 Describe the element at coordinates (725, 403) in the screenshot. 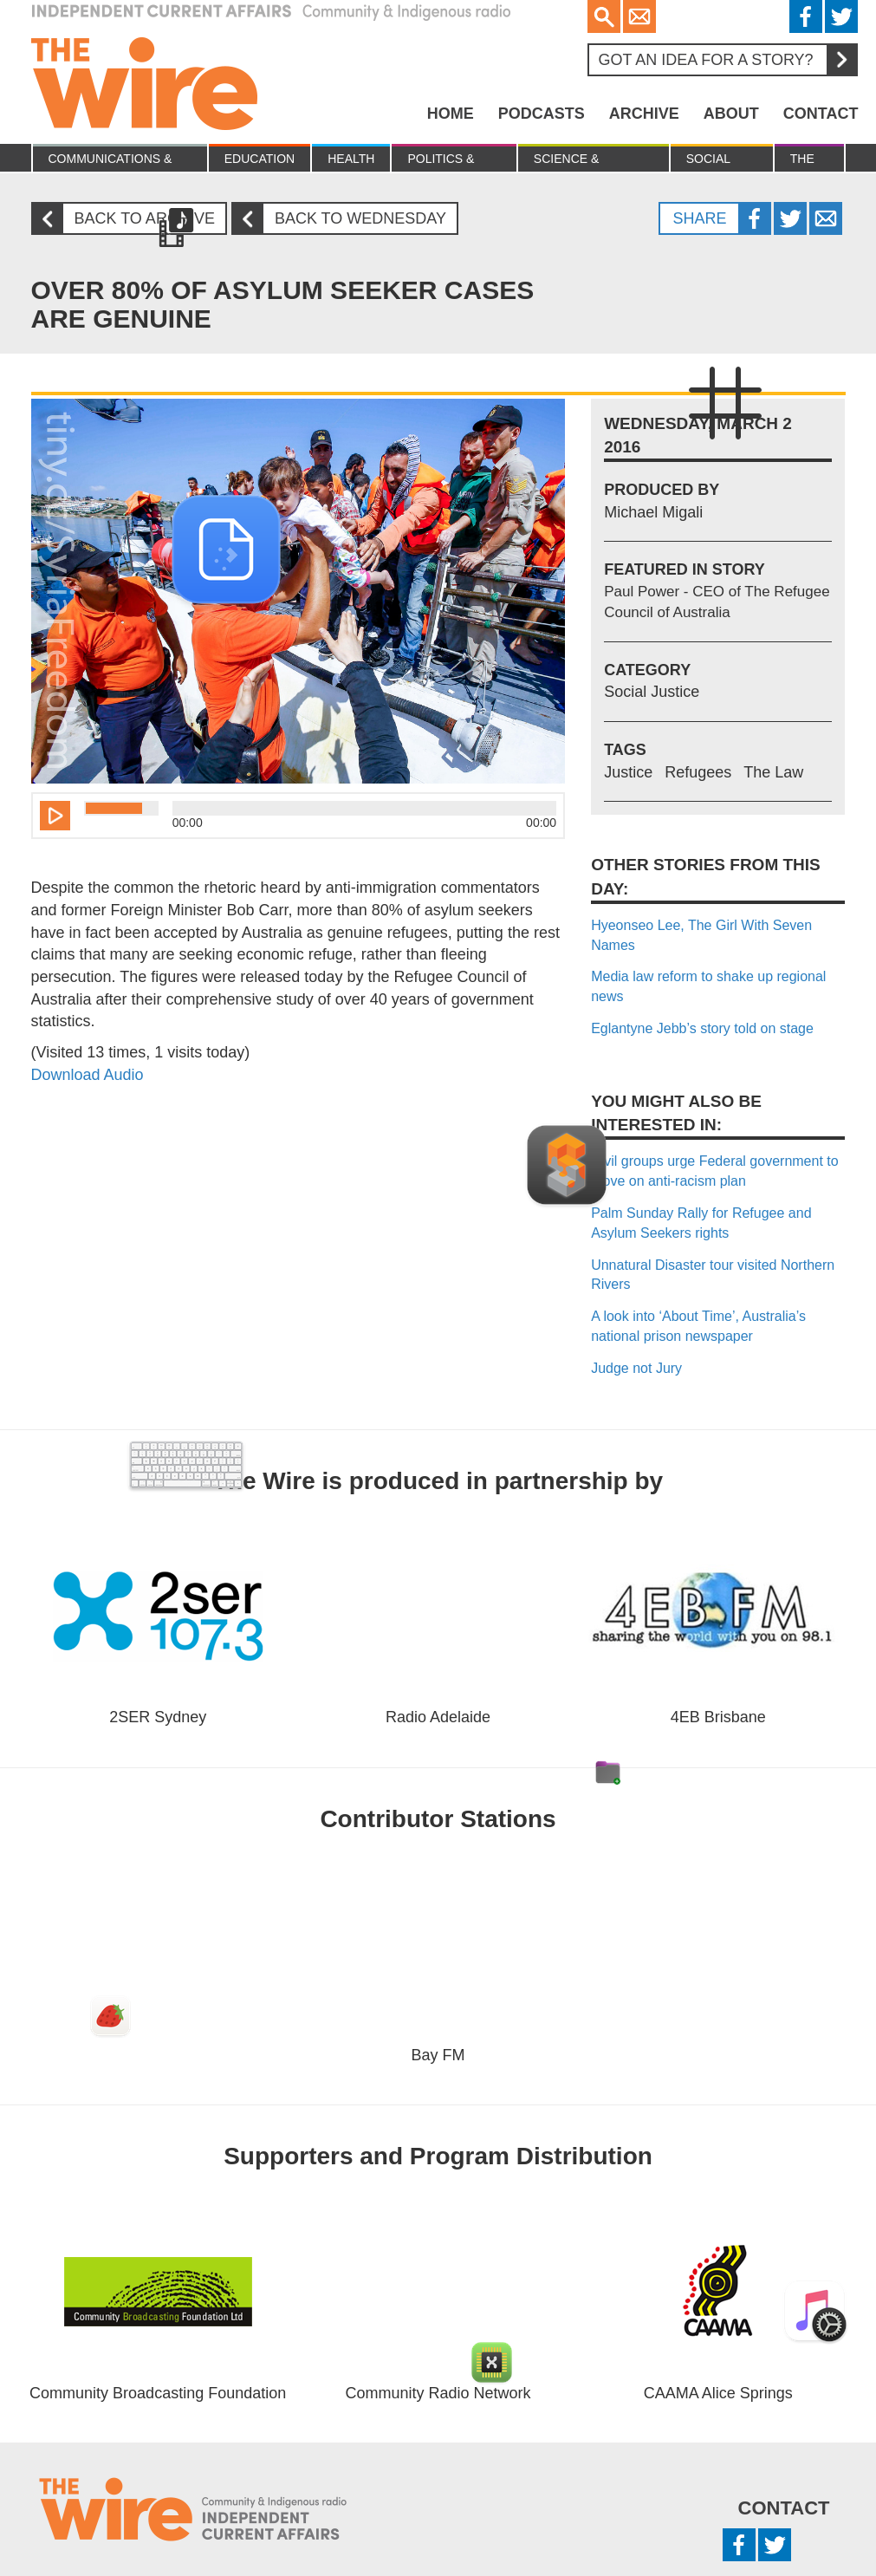

I see `open sudoku puzzle game` at that location.